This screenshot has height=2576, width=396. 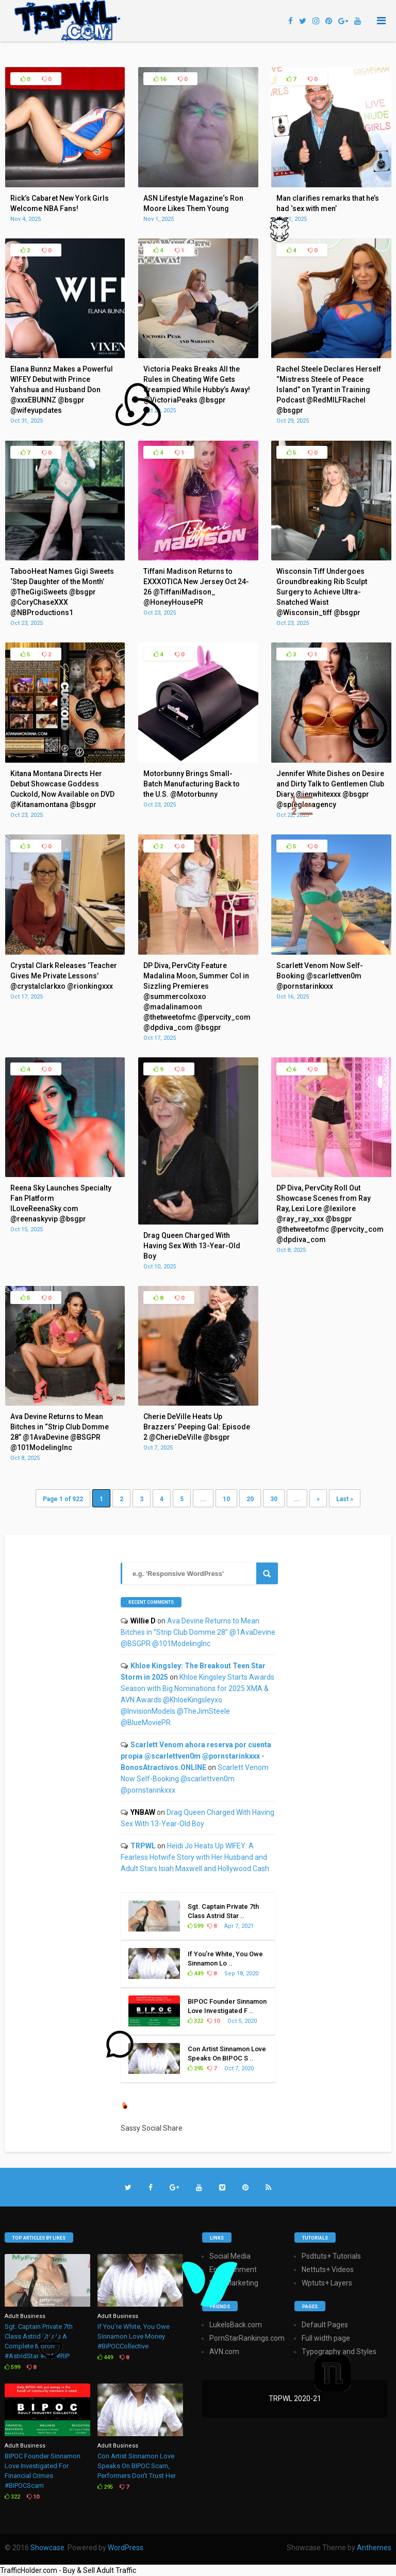 What do you see at coordinates (302, 806) in the screenshot?
I see `create a numbered list` at bounding box center [302, 806].